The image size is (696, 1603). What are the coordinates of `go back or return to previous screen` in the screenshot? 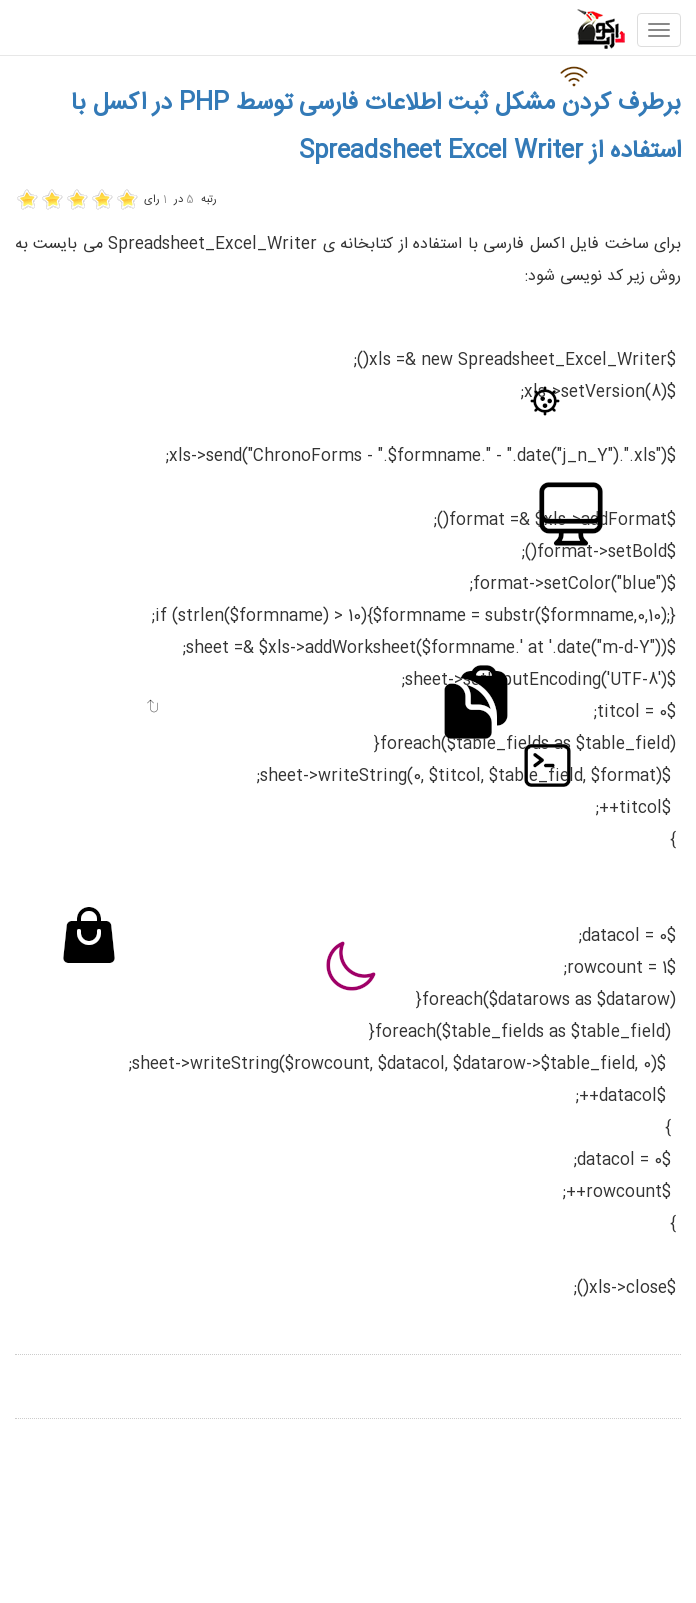 It's located at (153, 706).